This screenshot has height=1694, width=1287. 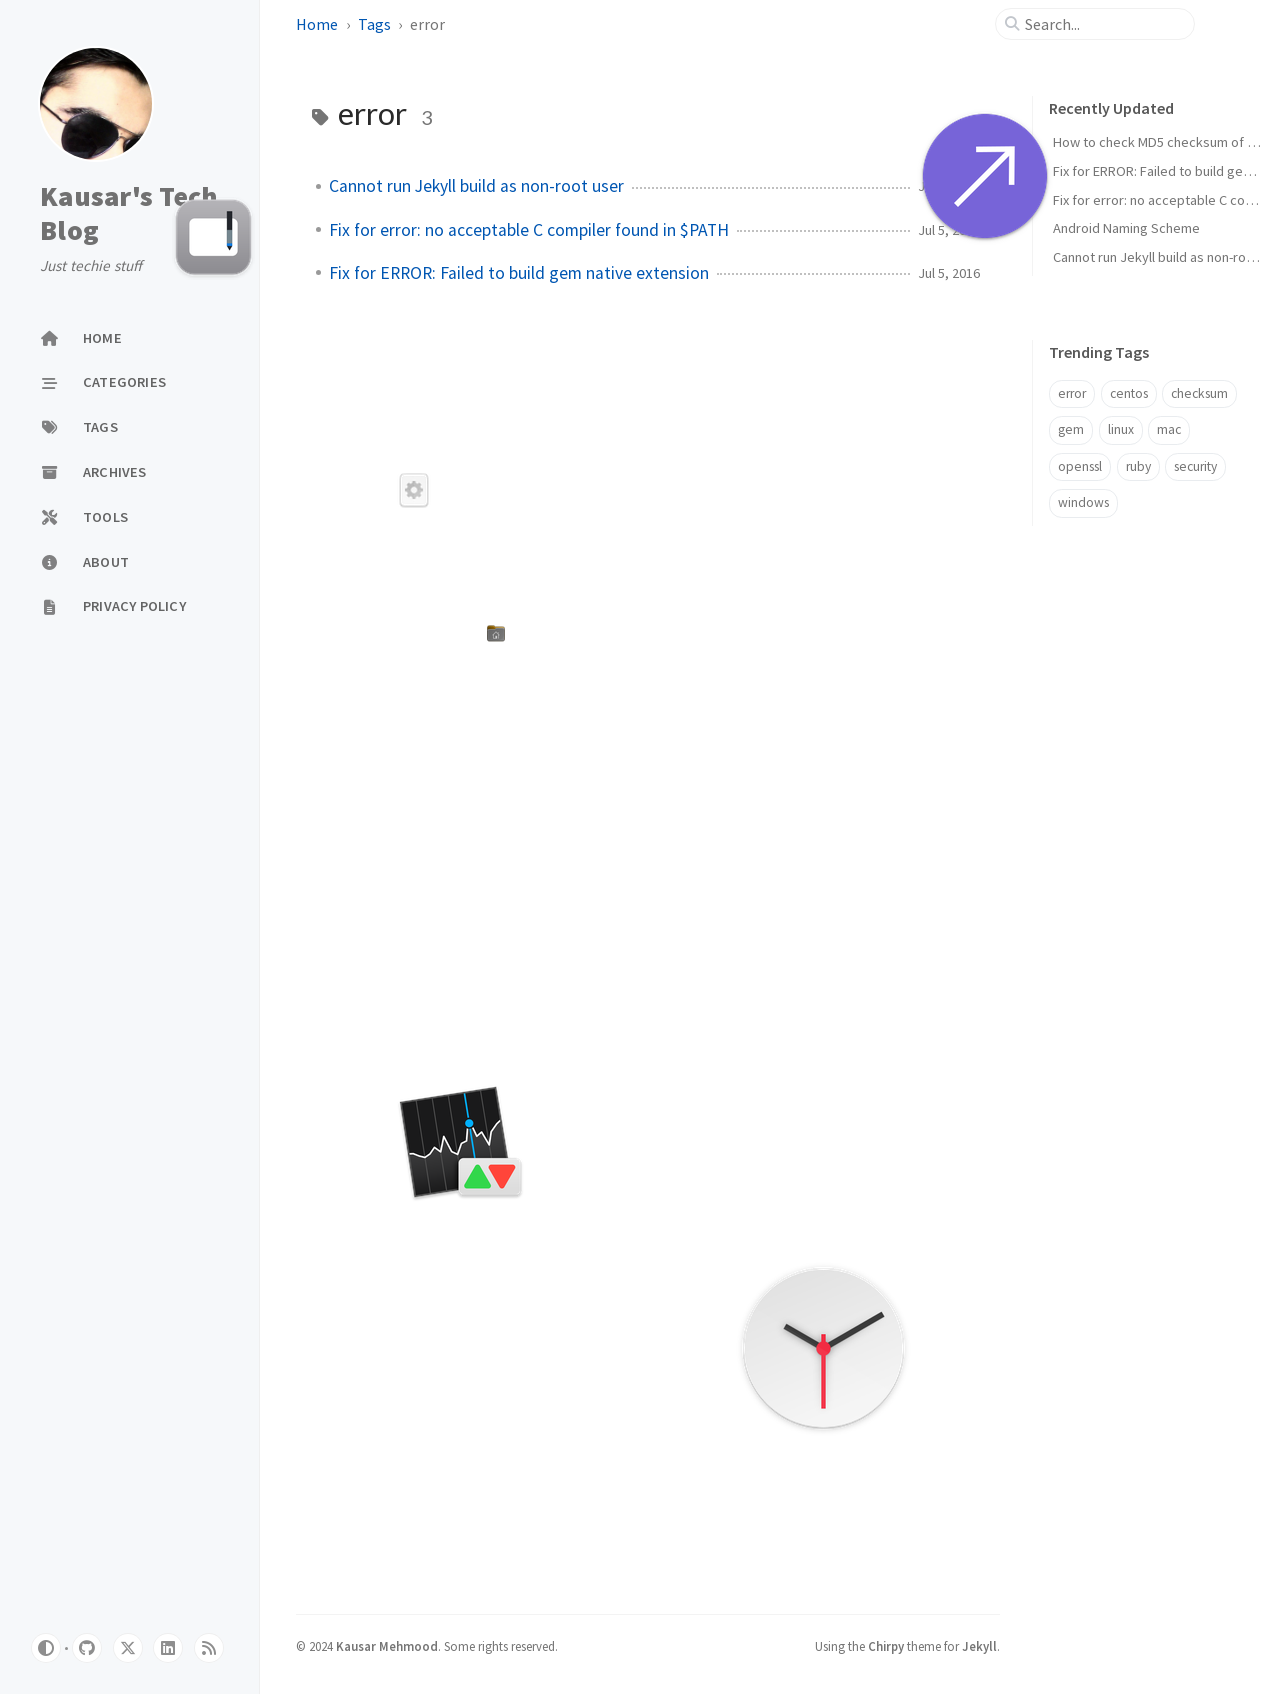 What do you see at coordinates (213, 238) in the screenshot?
I see `access tablet and display preferences` at bounding box center [213, 238].